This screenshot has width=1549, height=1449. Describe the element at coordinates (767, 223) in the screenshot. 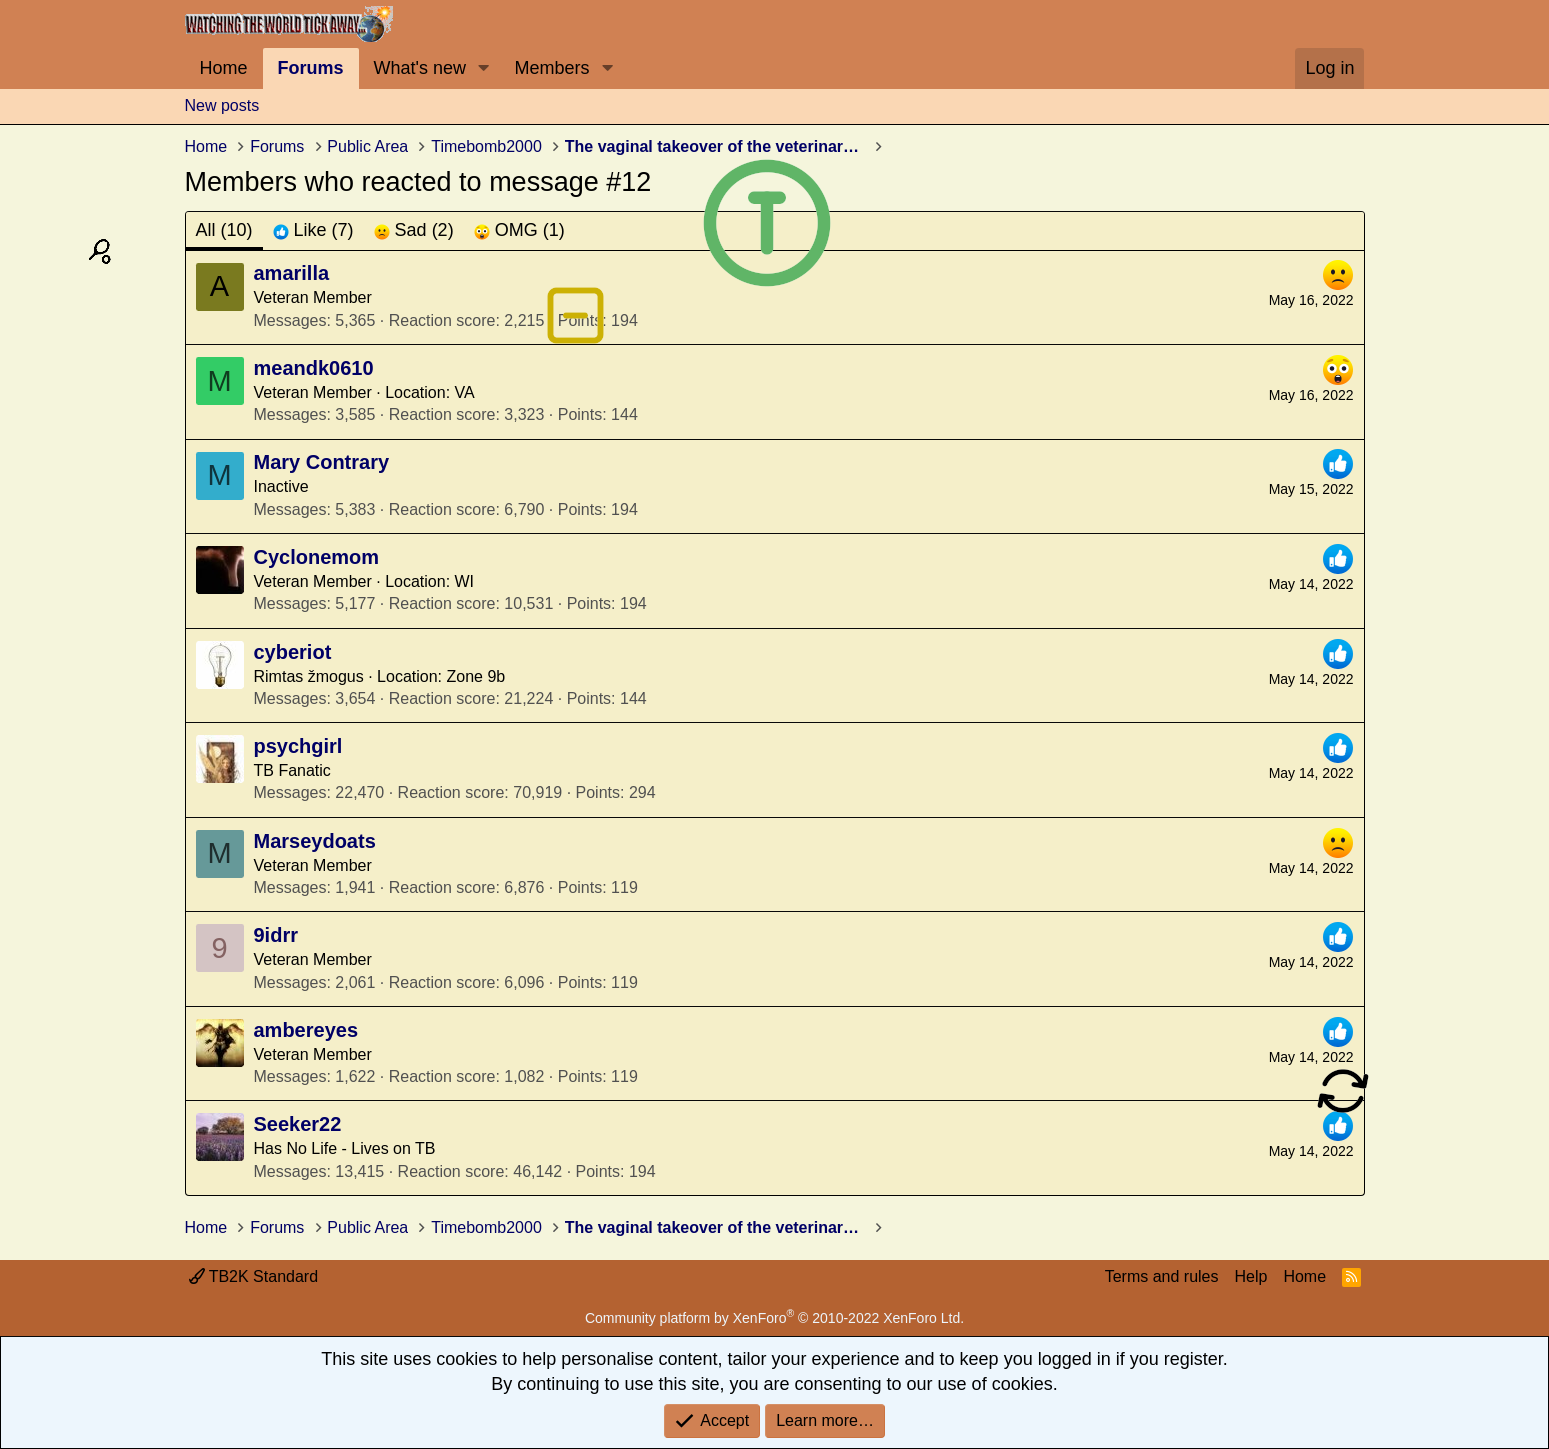

I see `indicates text or typography settings` at that location.